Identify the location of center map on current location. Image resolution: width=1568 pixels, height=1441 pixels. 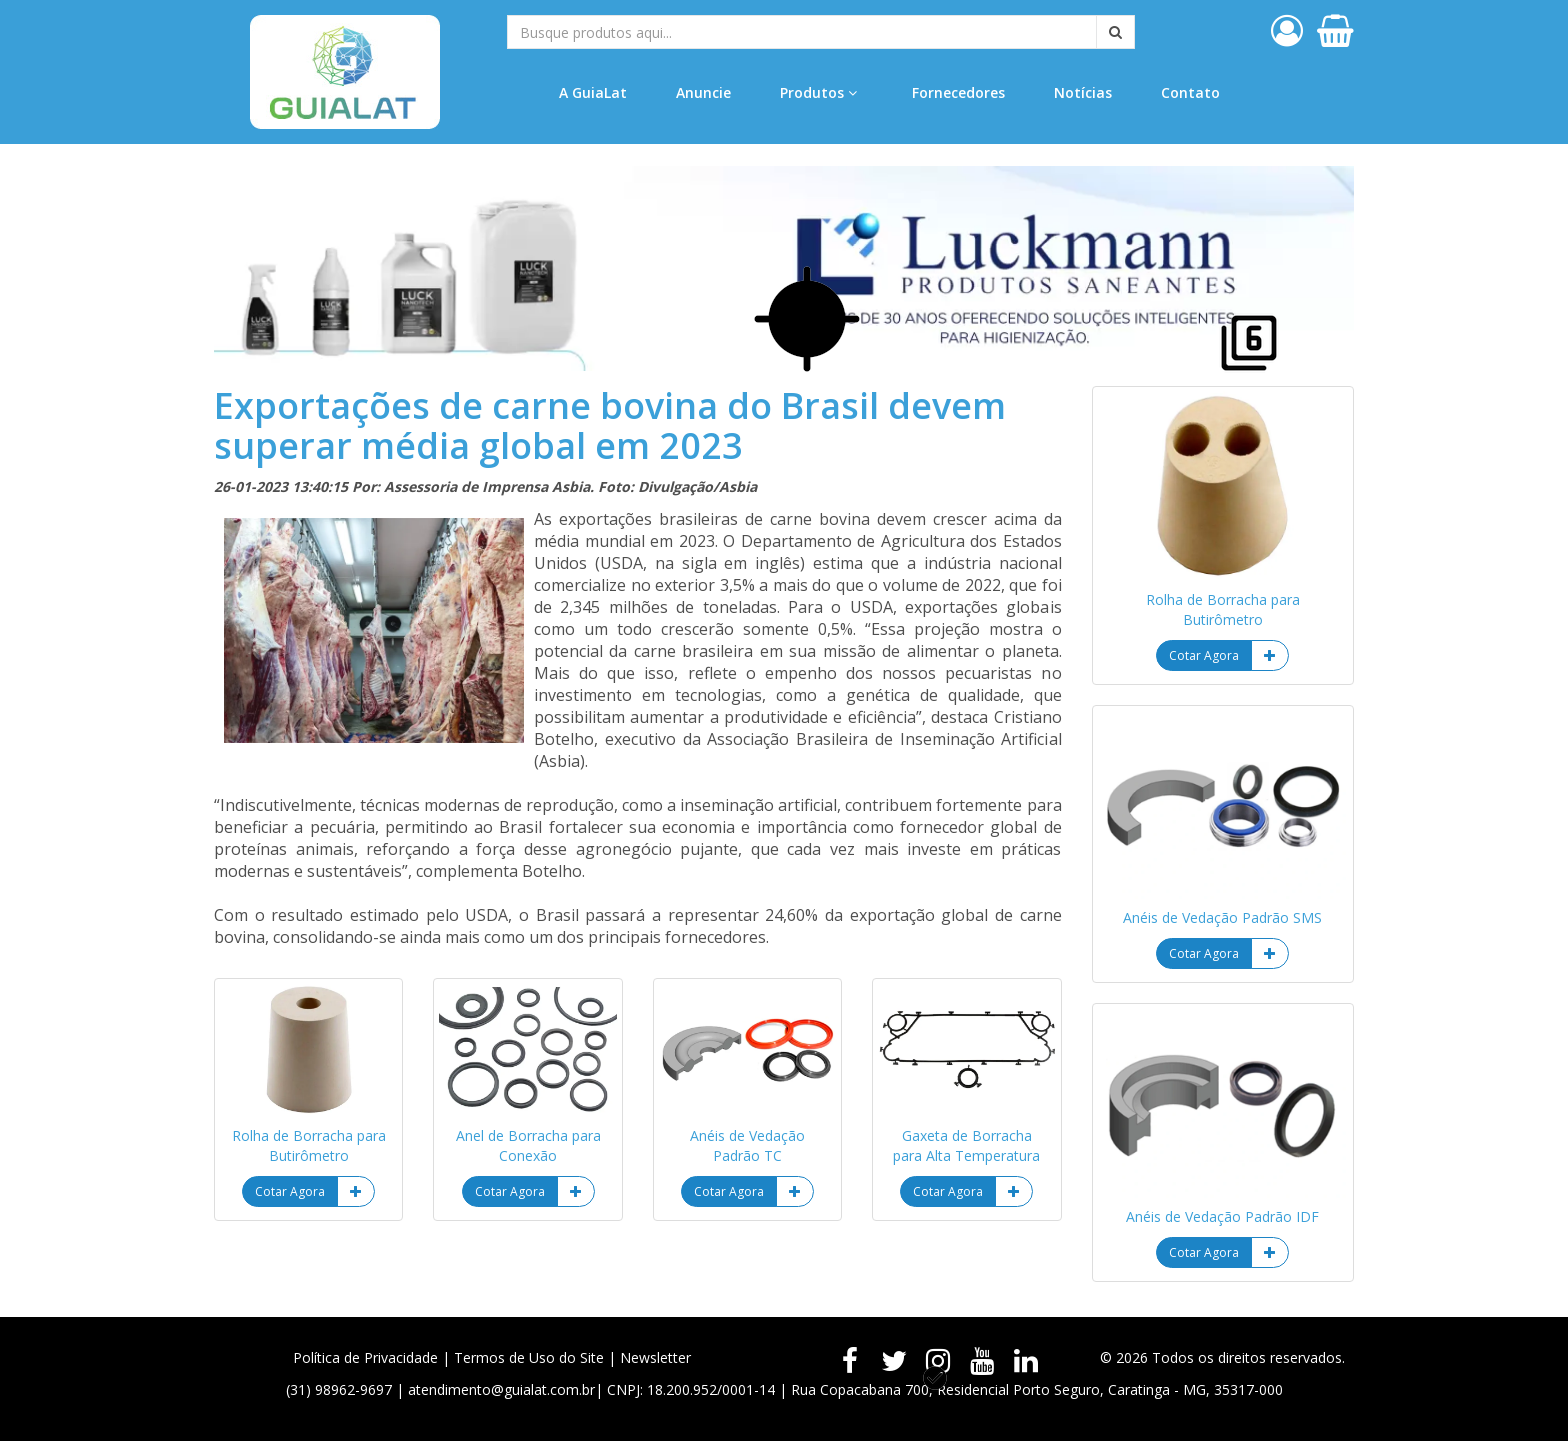
(807, 319).